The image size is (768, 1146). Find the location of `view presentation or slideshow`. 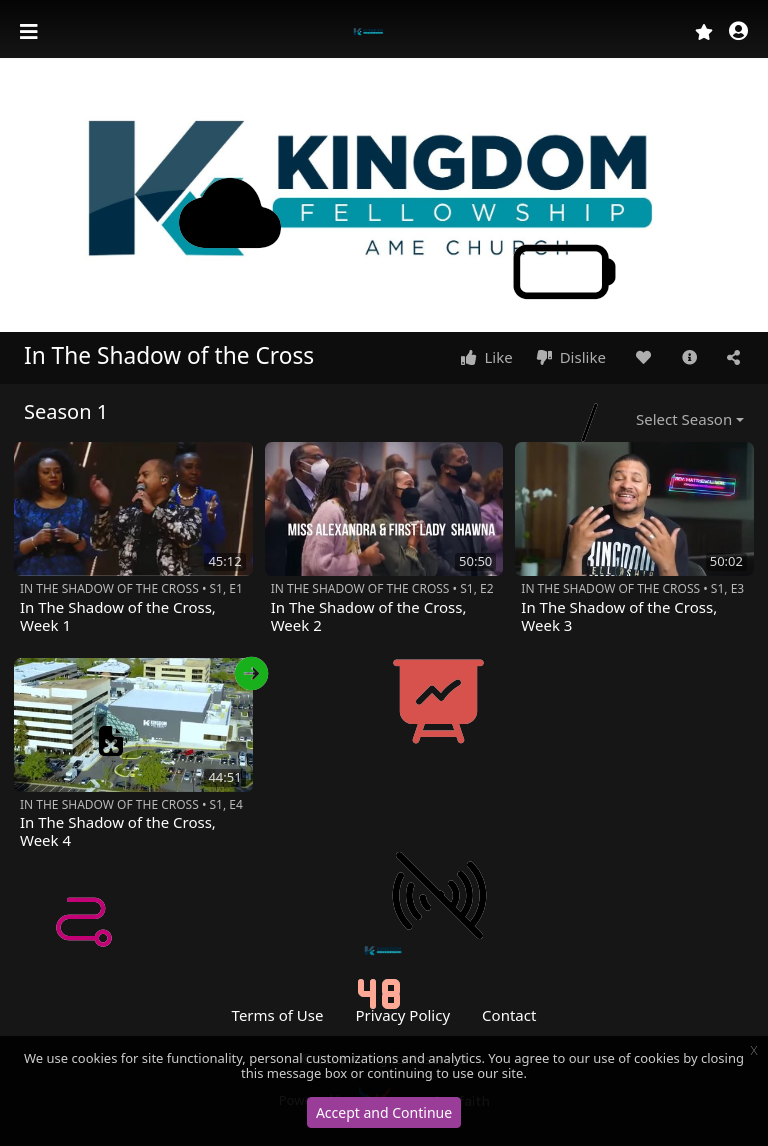

view presentation or slideshow is located at coordinates (438, 701).